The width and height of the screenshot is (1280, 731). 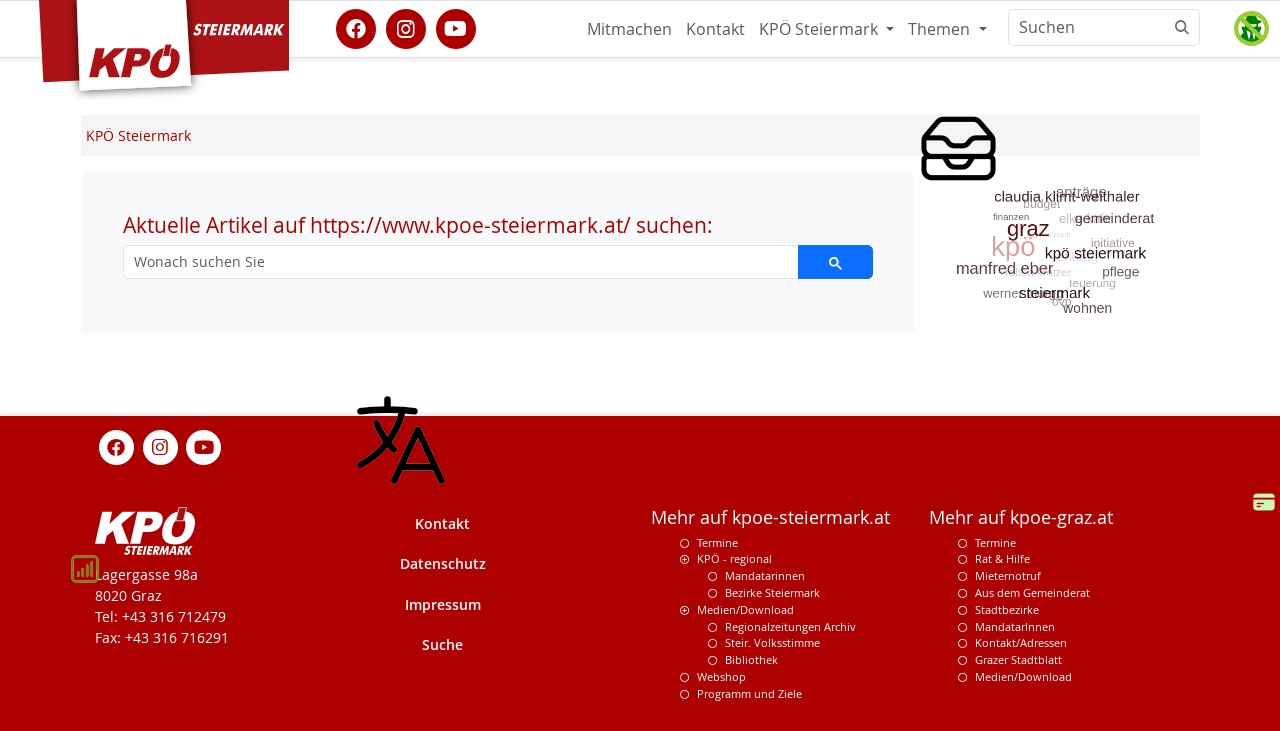 What do you see at coordinates (1264, 502) in the screenshot?
I see `access payment methods` at bounding box center [1264, 502].